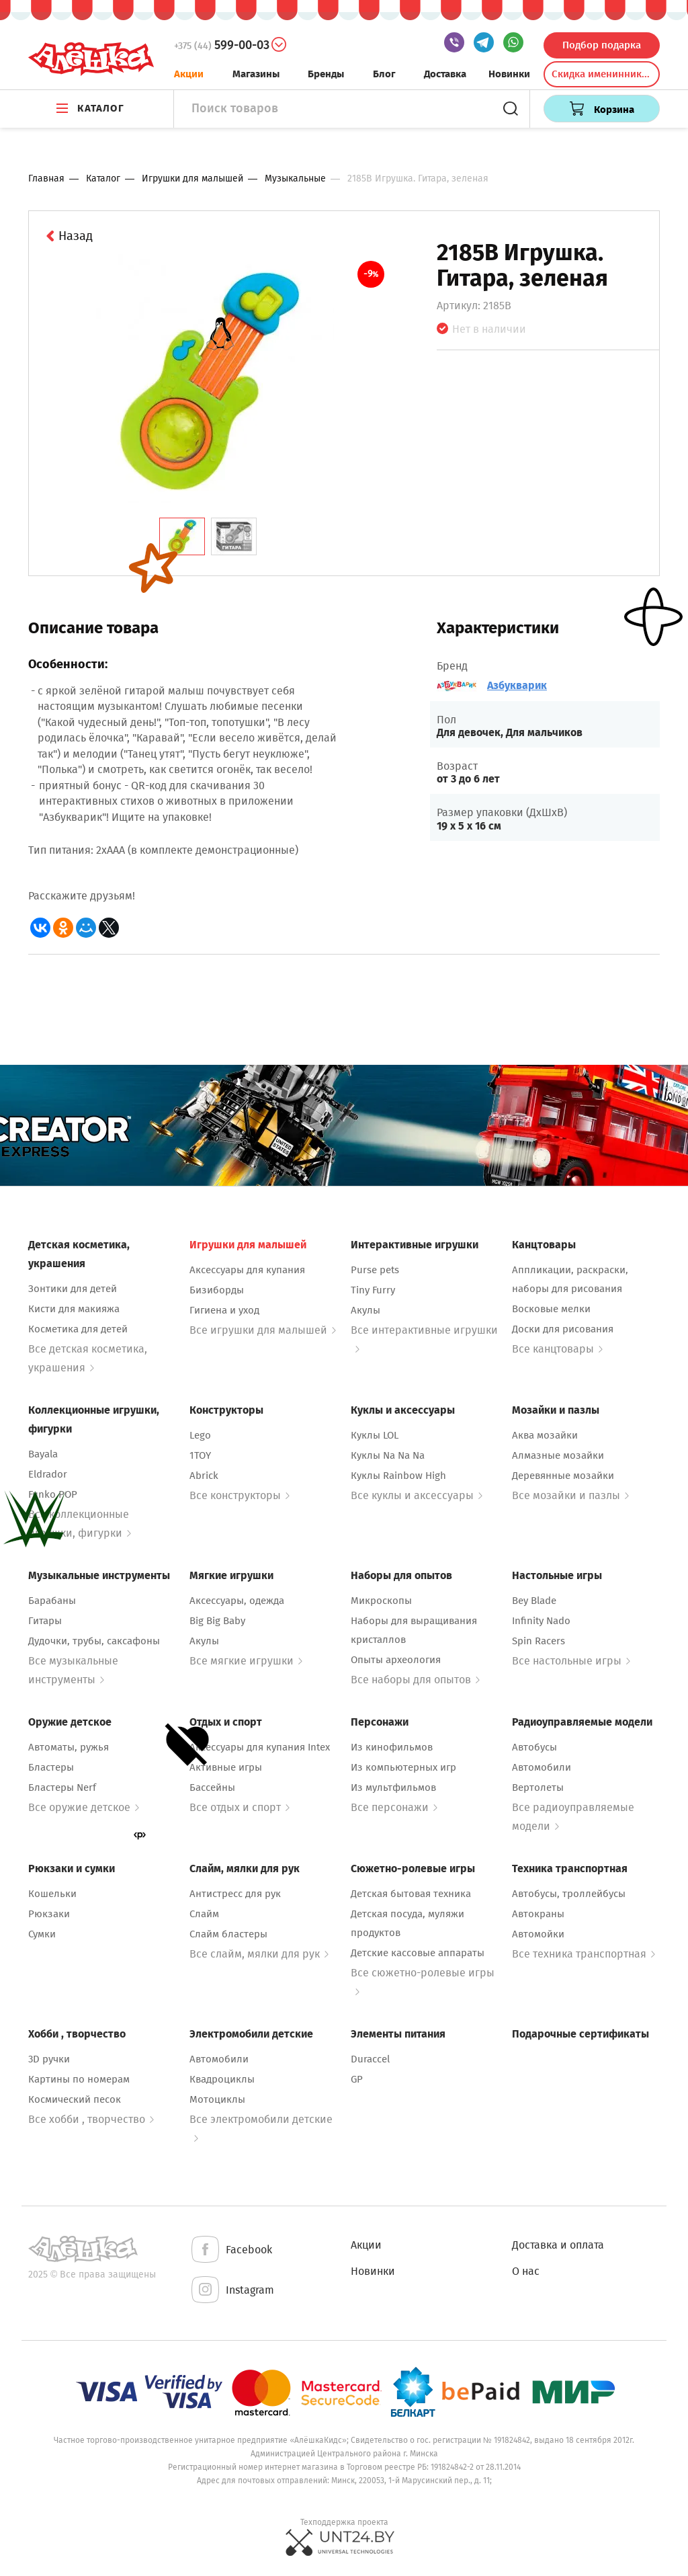  I want to click on apache spark logo, so click(153, 568).